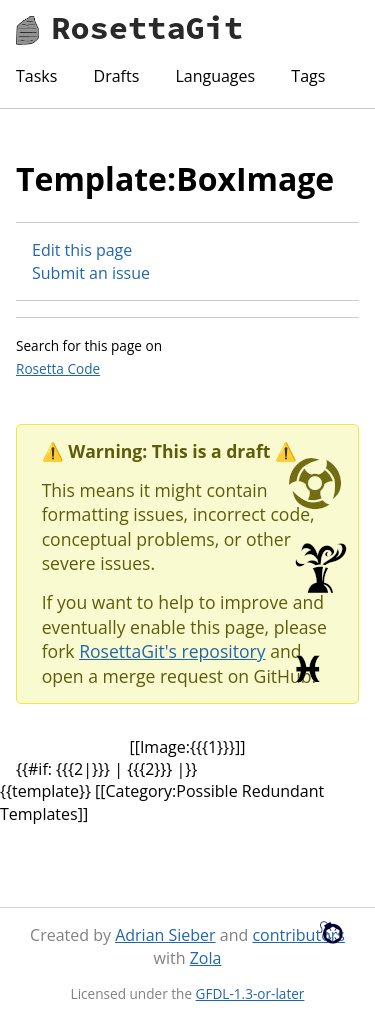 Image resolution: width=375 pixels, height=1033 pixels. I want to click on activate ice bomb ability or weapon, so click(331, 932).